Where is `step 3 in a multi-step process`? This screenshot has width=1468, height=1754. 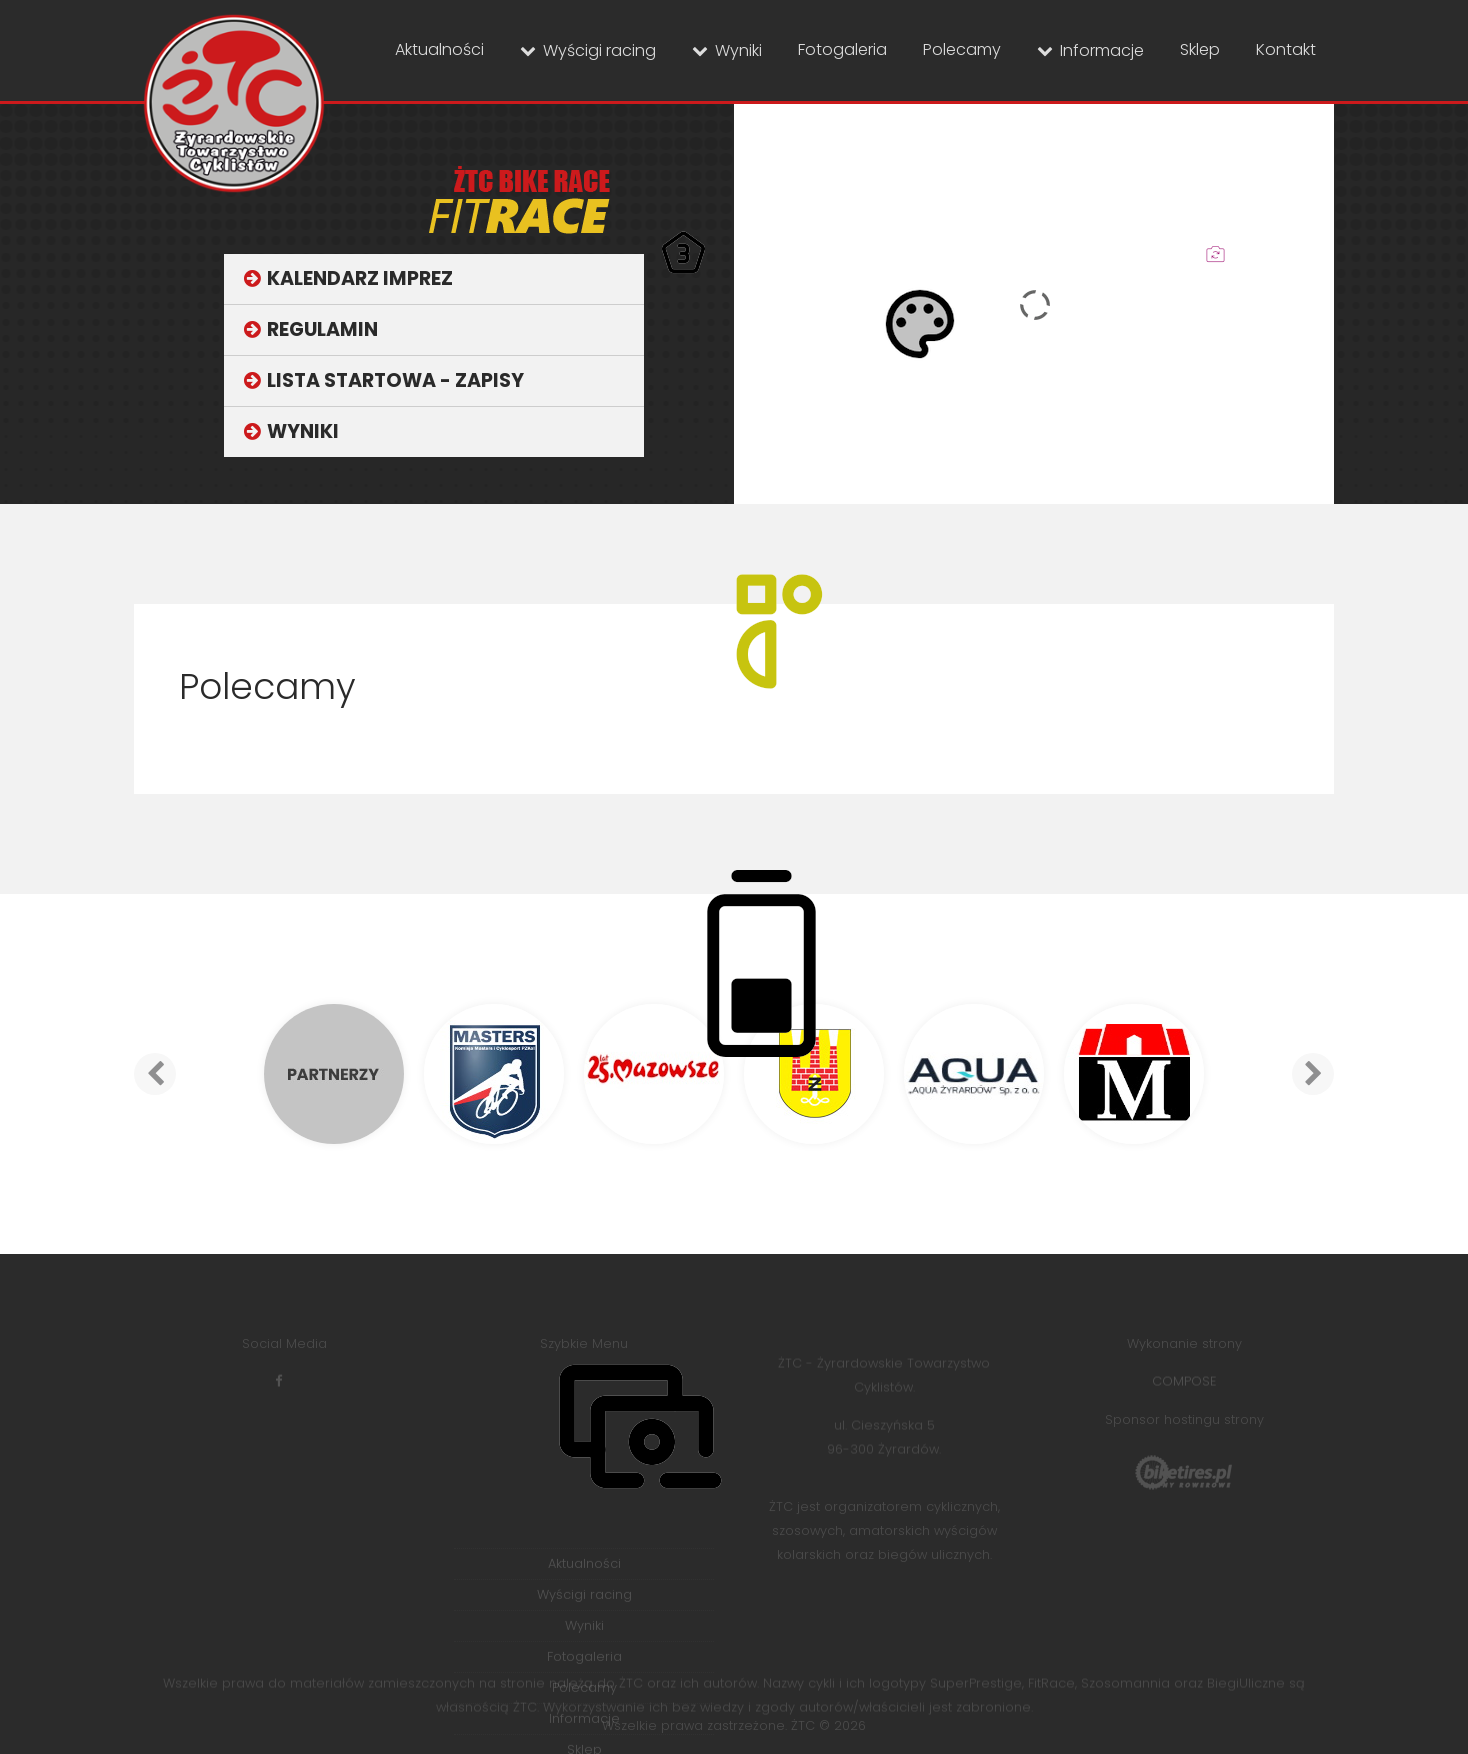
step 3 in a multi-step process is located at coordinates (683, 253).